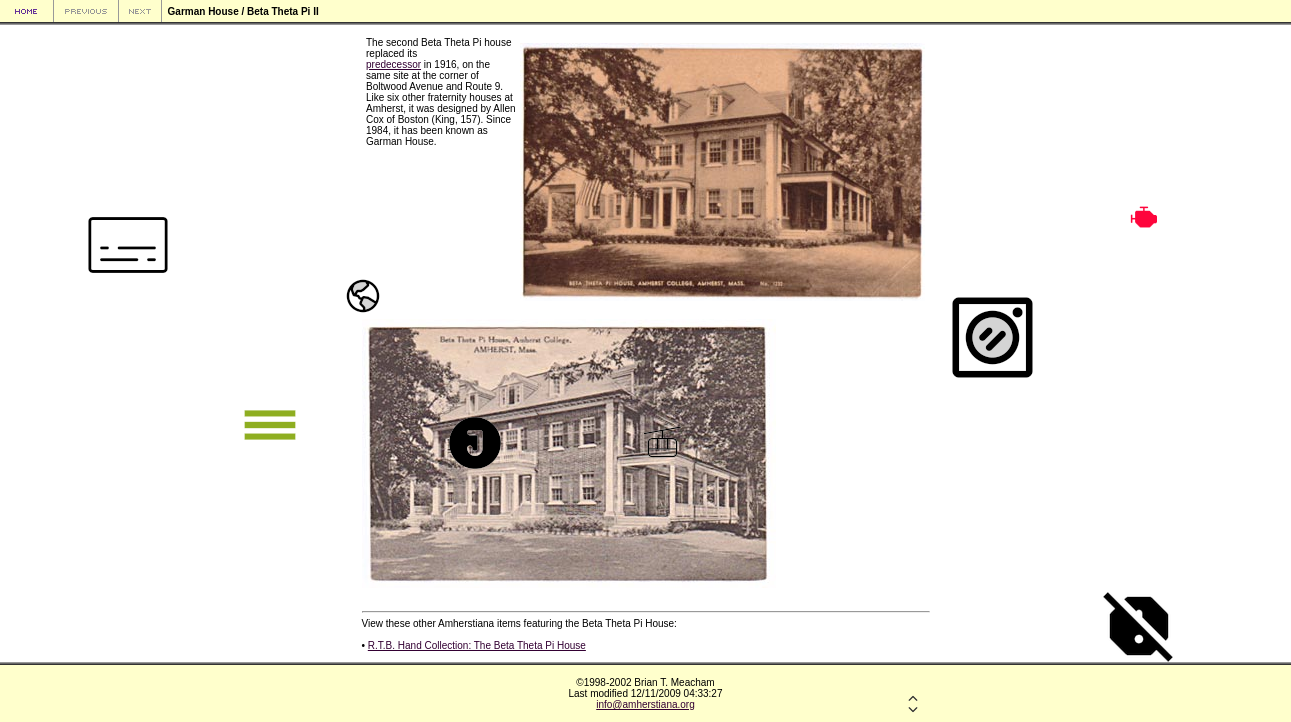 This screenshot has width=1291, height=722. What do you see at coordinates (1139, 626) in the screenshot?
I see `disable or turn off reporting` at bounding box center [1139, 626].